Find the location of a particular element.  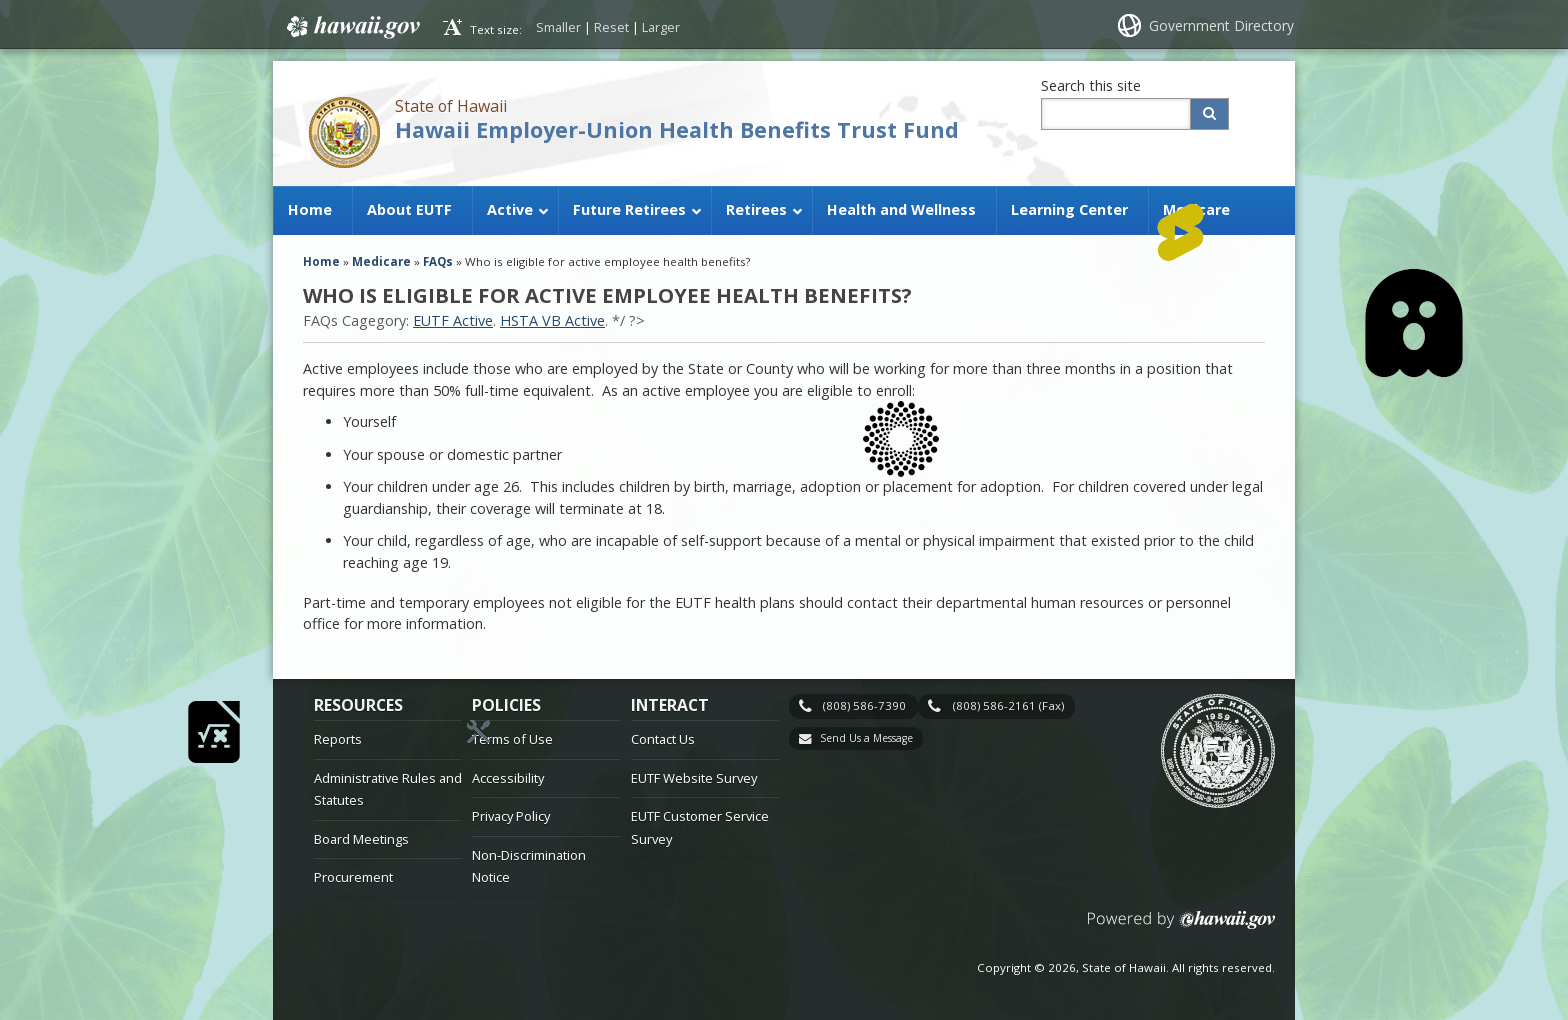

ghost mode or incognito status indicator is located at coordinates (1414, 323).